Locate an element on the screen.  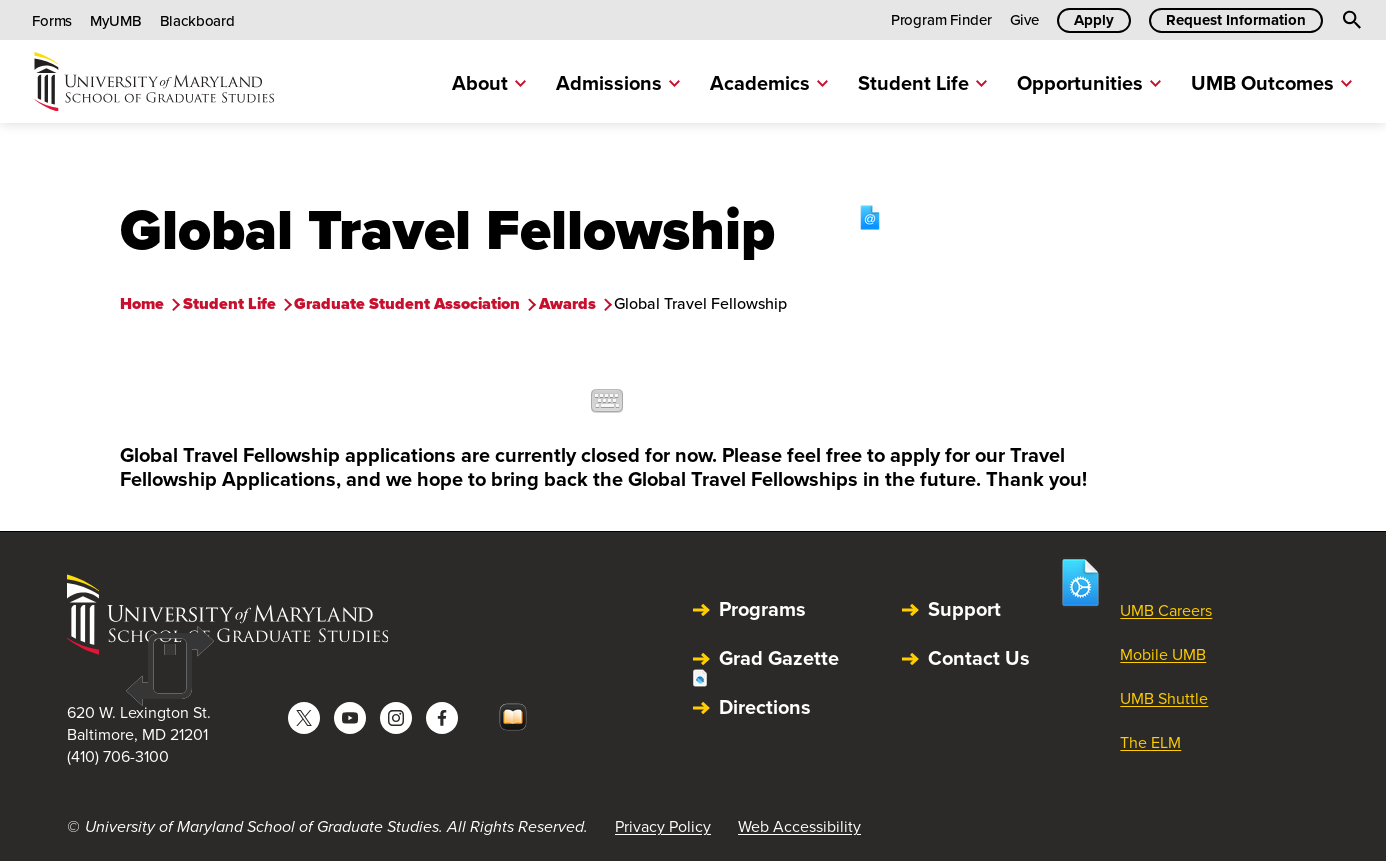
open the Books app is located at coordinates (513, 717).